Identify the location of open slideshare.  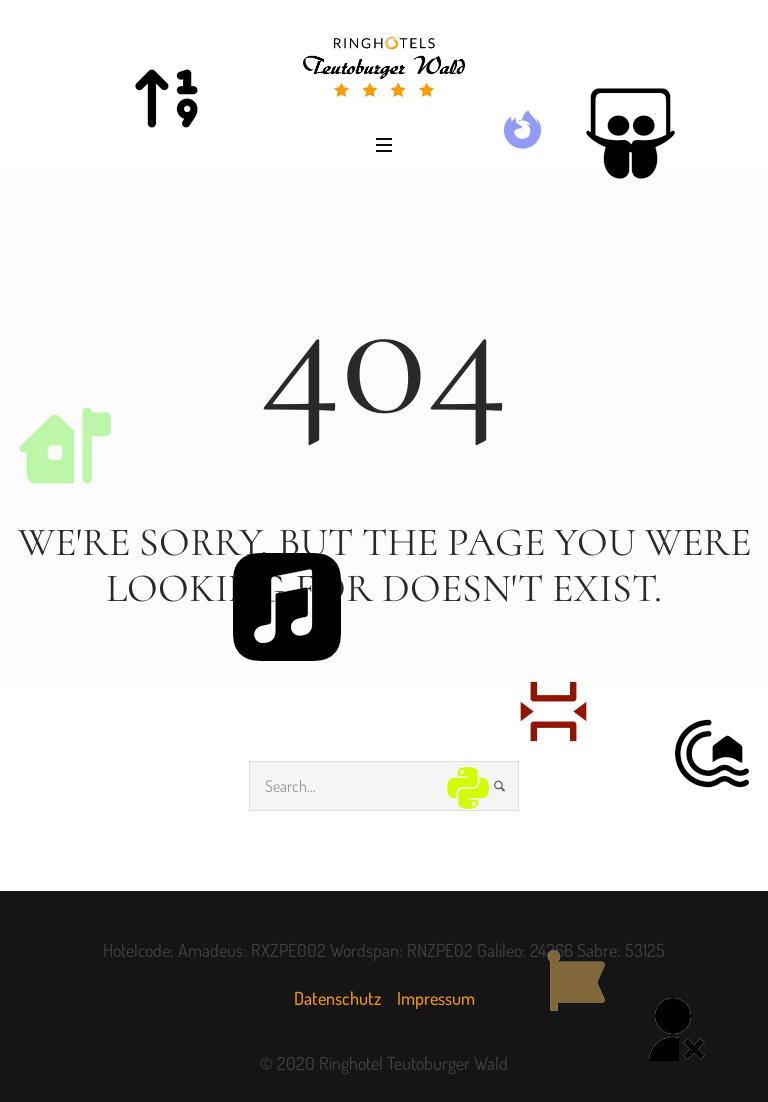
(630, 133).